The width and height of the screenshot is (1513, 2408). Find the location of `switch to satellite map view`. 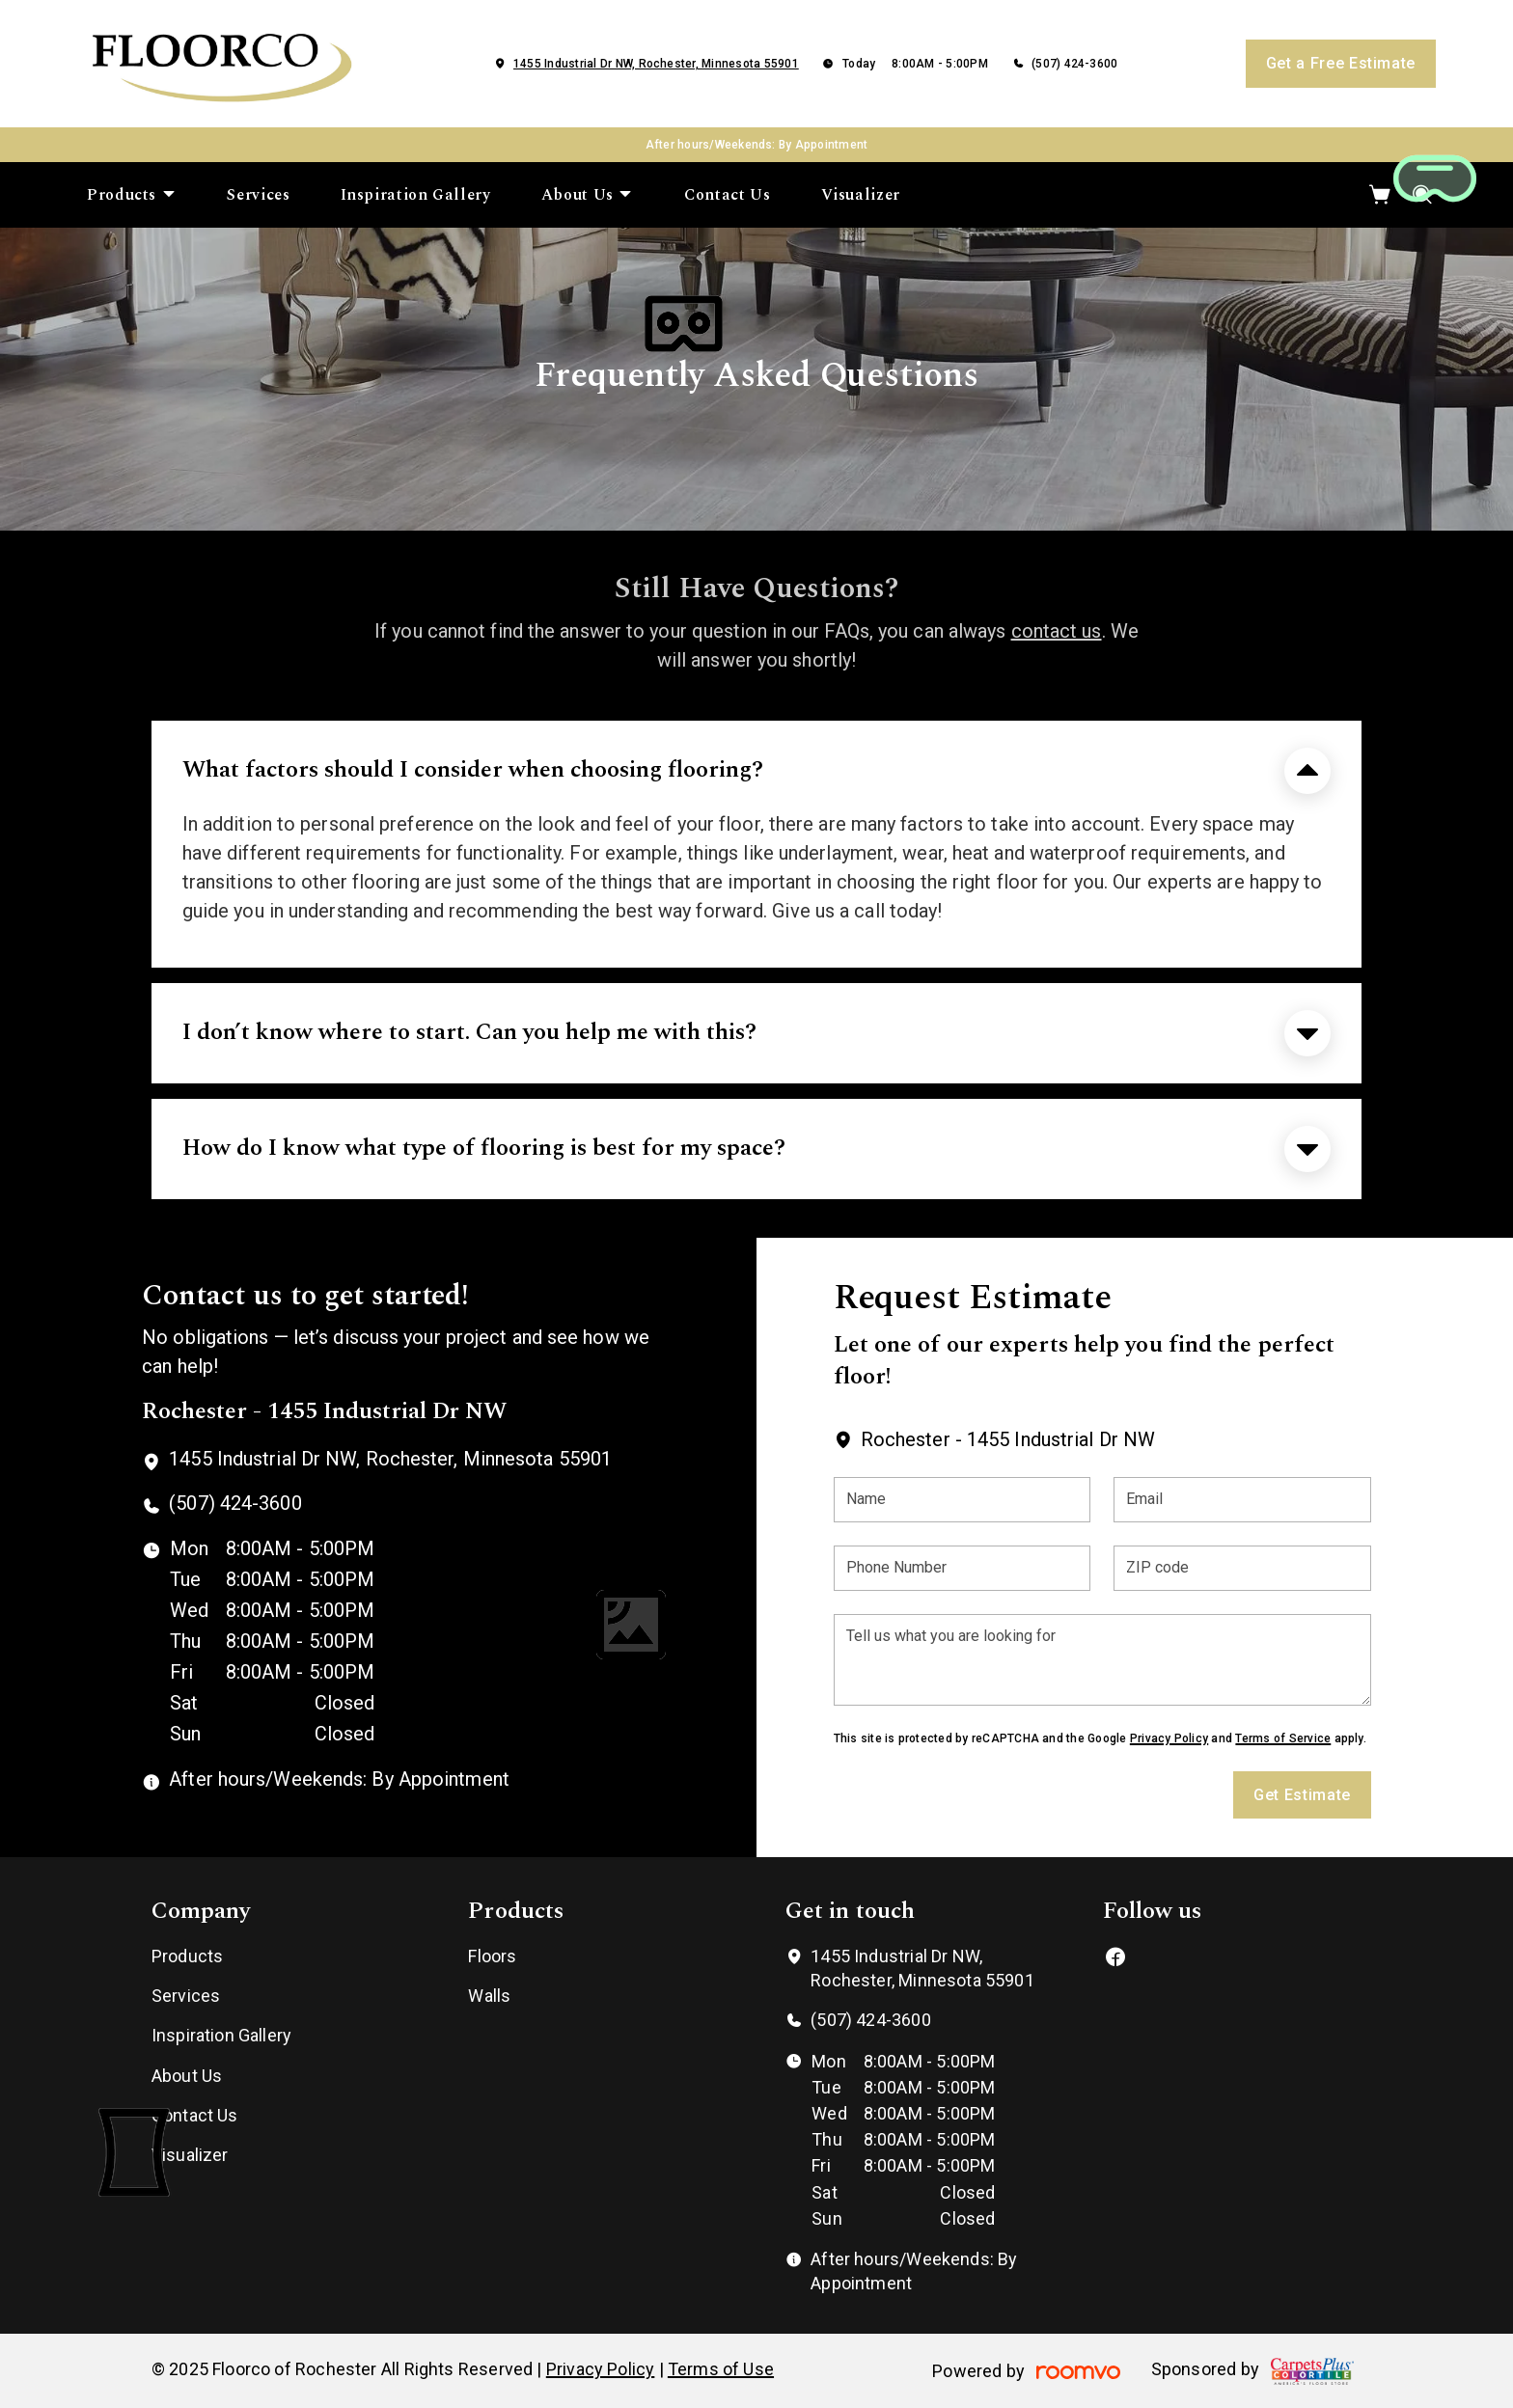

switch to satellite map view is located at coordinates (631, 1625).